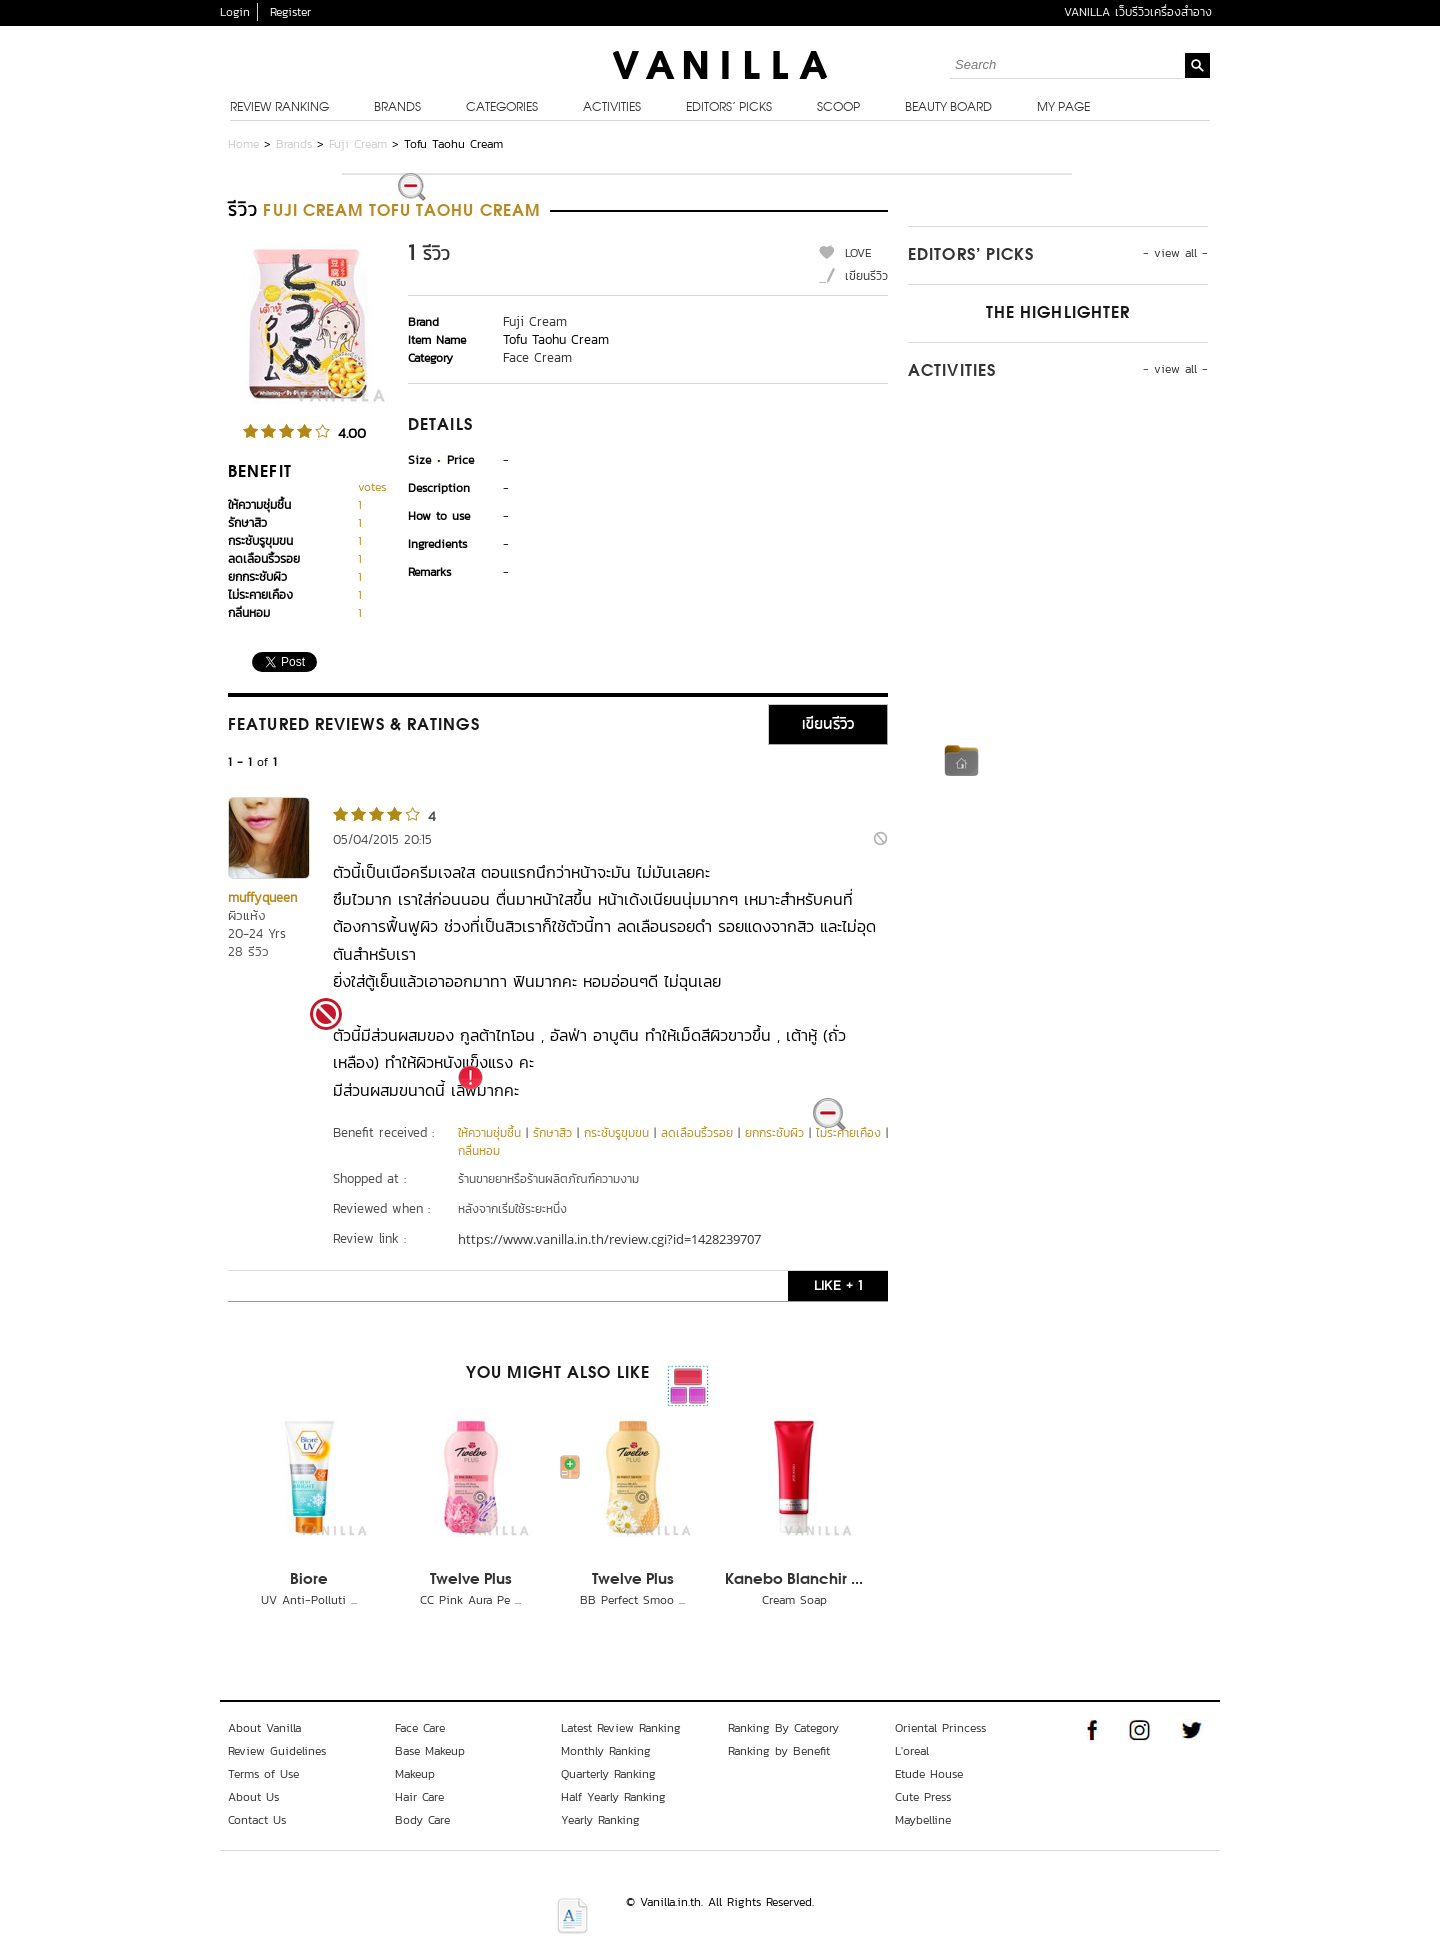  I want to click on indicates an important alert or warning, so click(470, 1077).